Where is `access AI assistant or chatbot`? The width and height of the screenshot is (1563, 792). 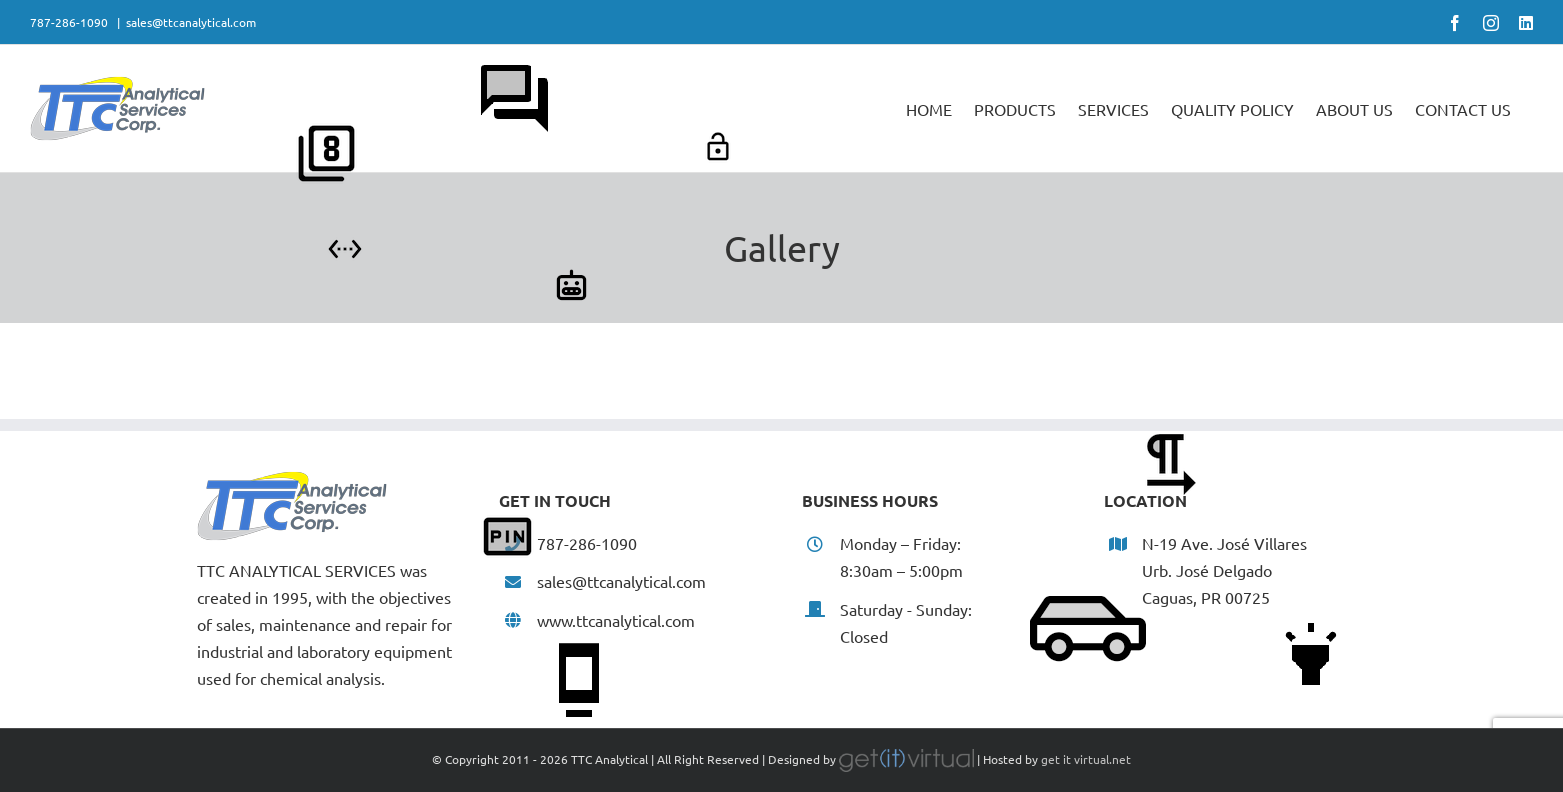 access AI assistant or chatbot is located at coordinates (571, 286).